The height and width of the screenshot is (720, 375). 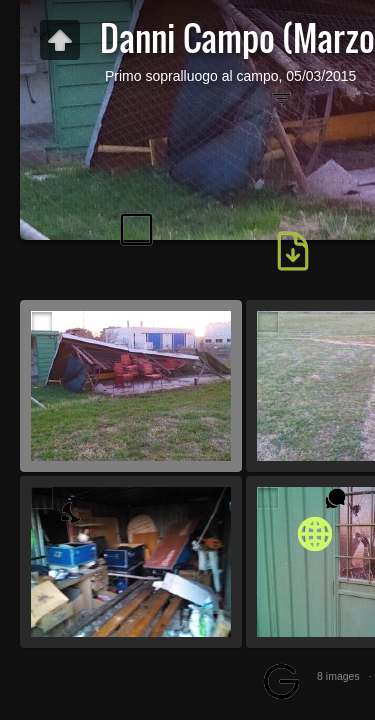 What do you see at coordinates (136, 229) in the screenshot?
I see `stop media playback` at bounding box center [136, 229].